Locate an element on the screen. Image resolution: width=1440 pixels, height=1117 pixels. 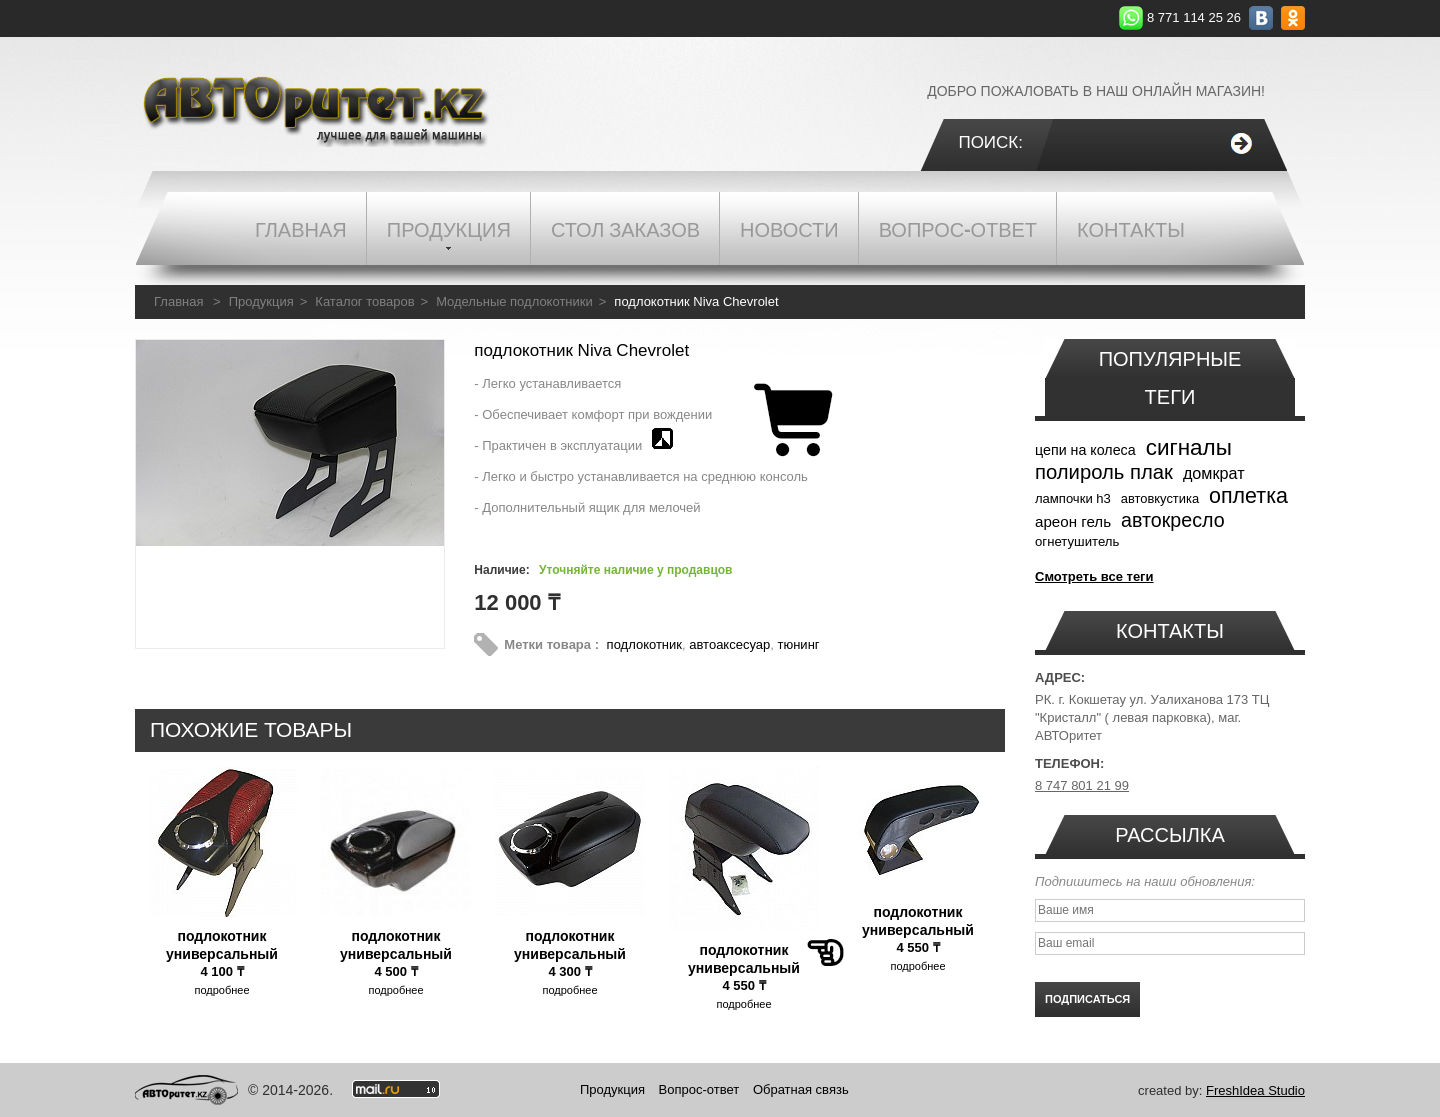
view your shopping cart is located at coordinates (798, 421).